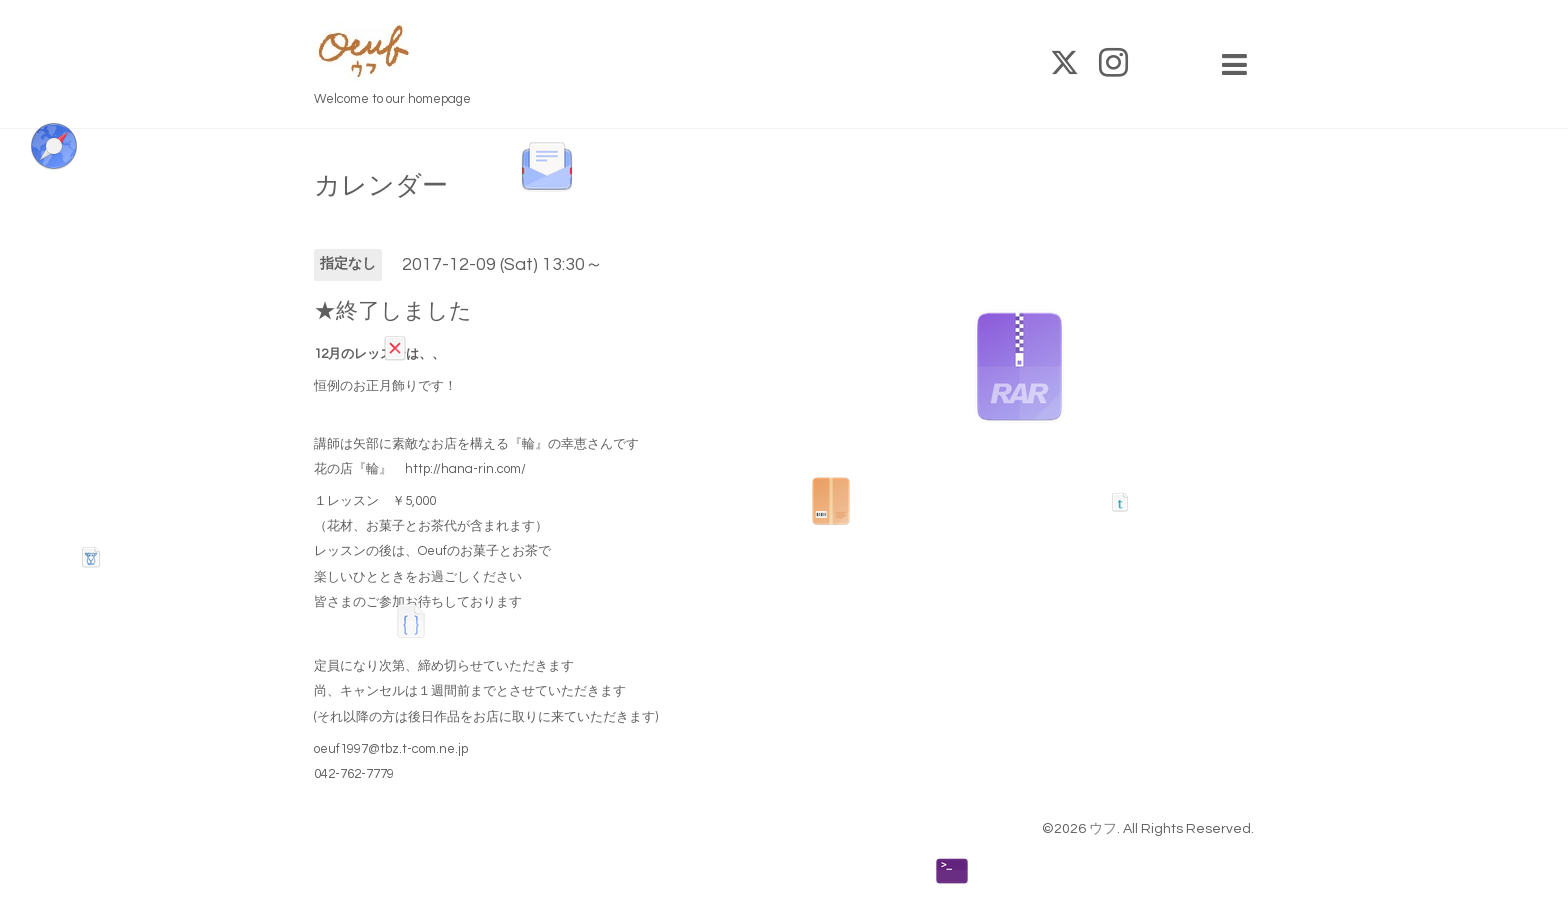 The image size is (1568, 915). Describe the element at coordinates (395, 348) in the screenshot. I see `indicates a broken or invalid symbolic link` at that location.